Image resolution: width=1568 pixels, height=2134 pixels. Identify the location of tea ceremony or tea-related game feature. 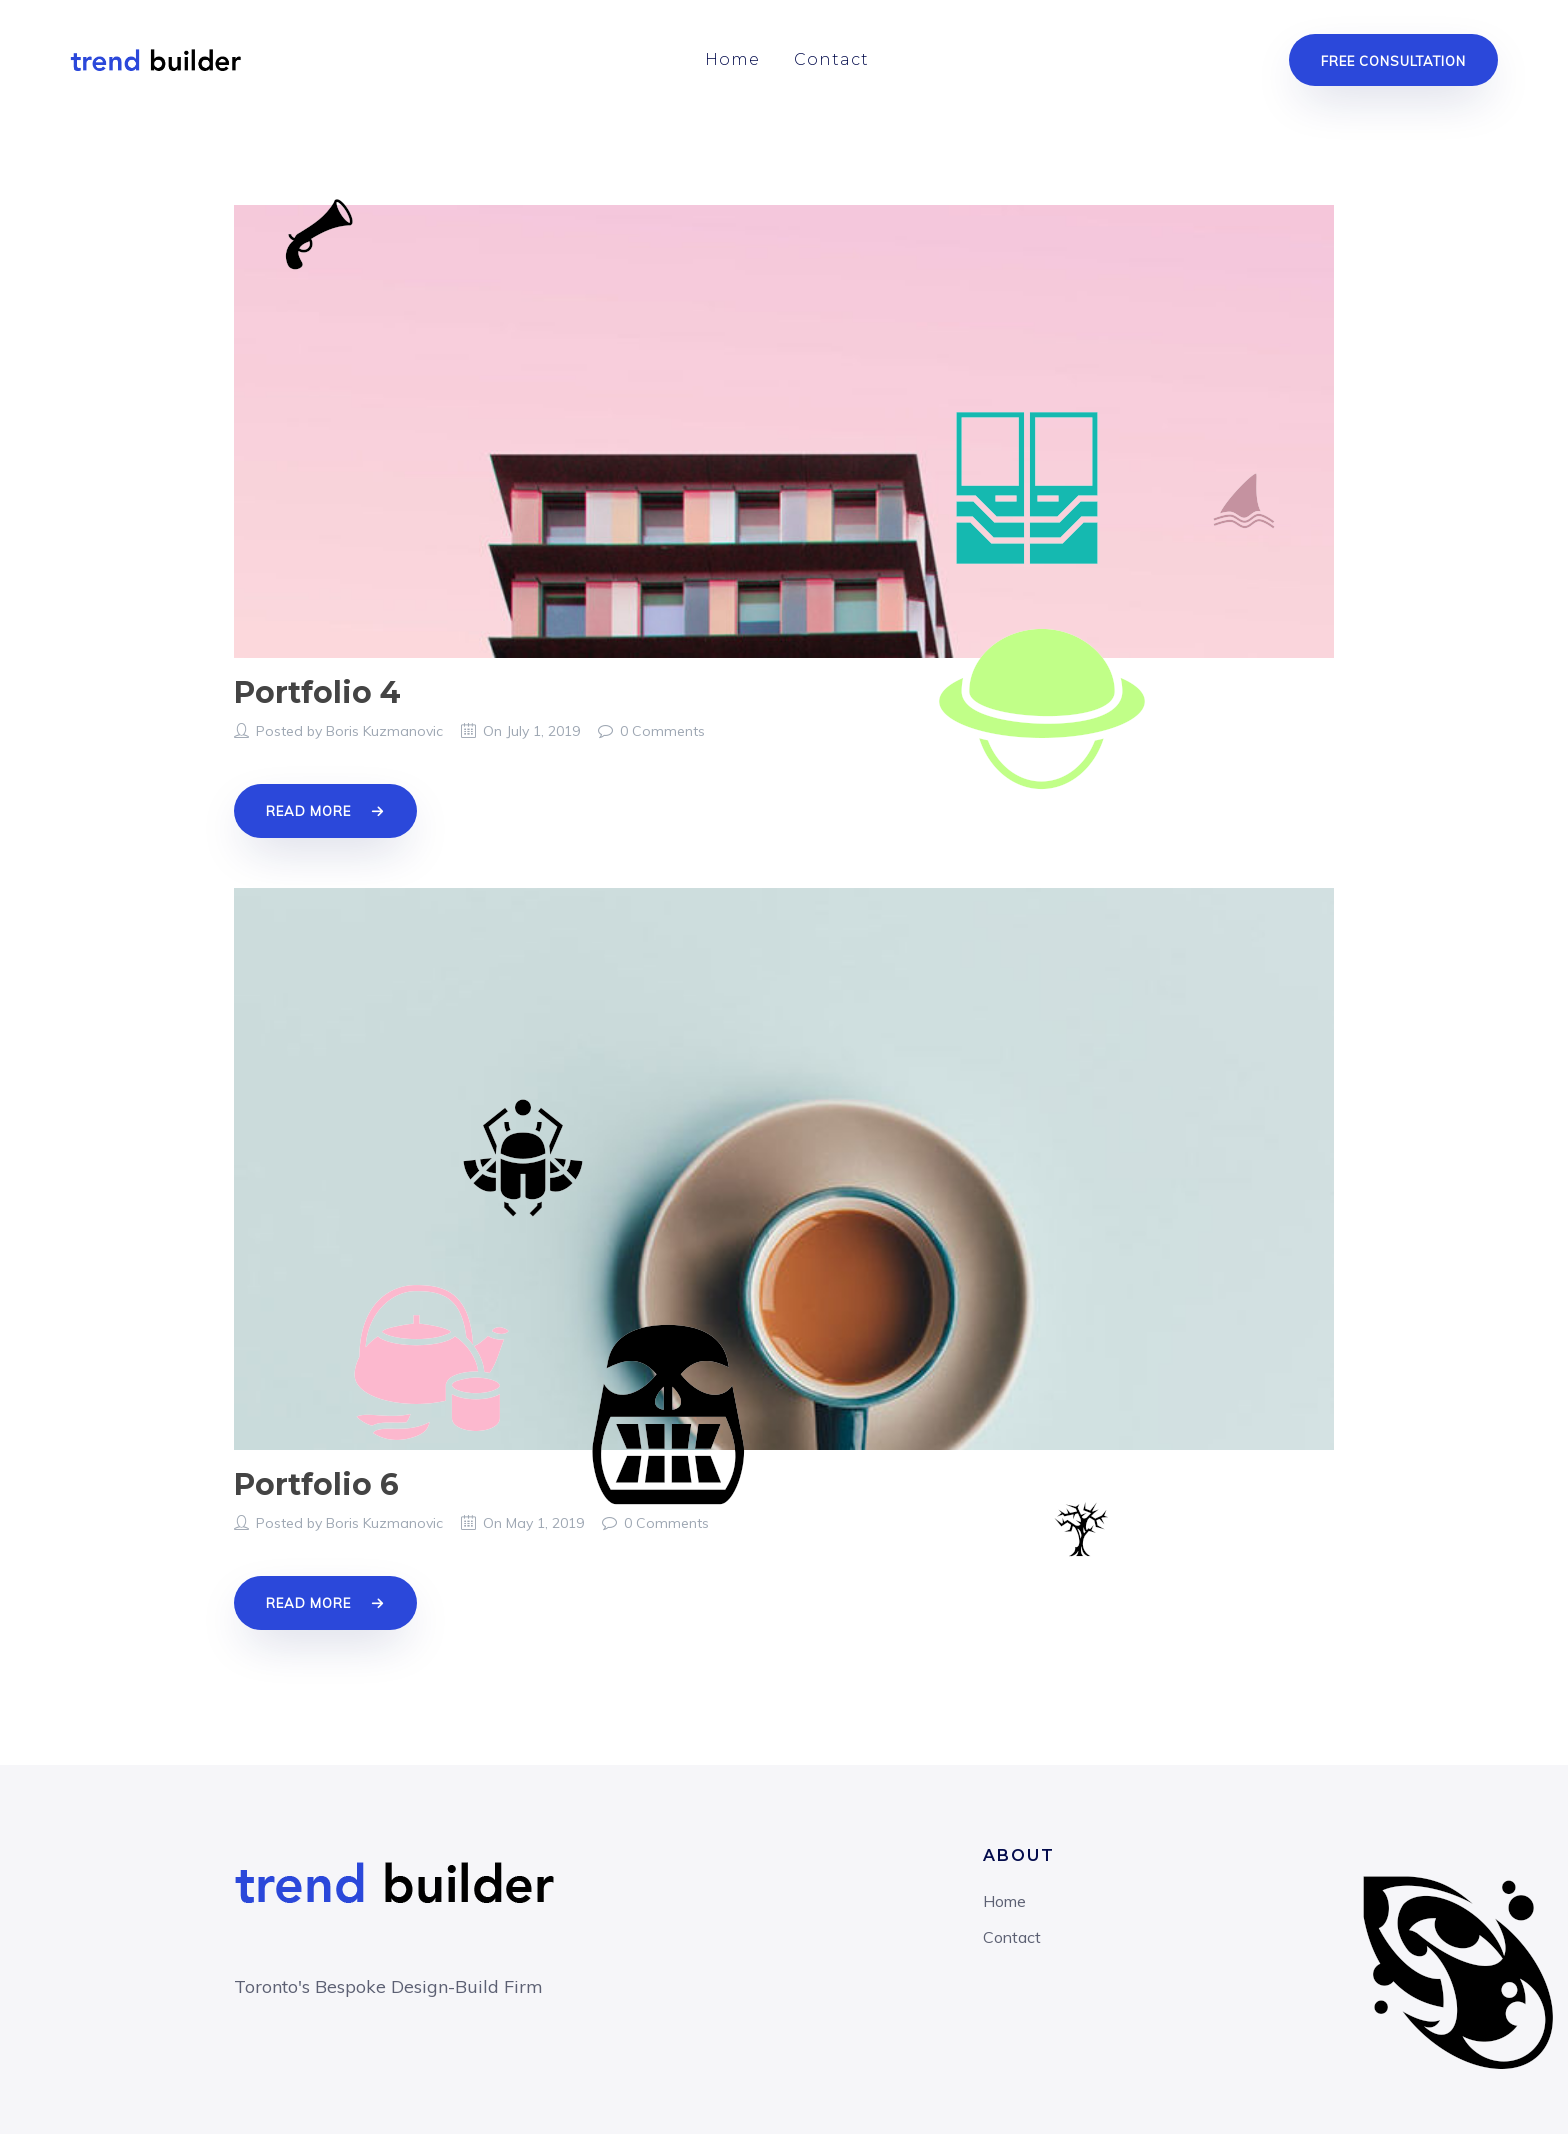
(431, 1362).